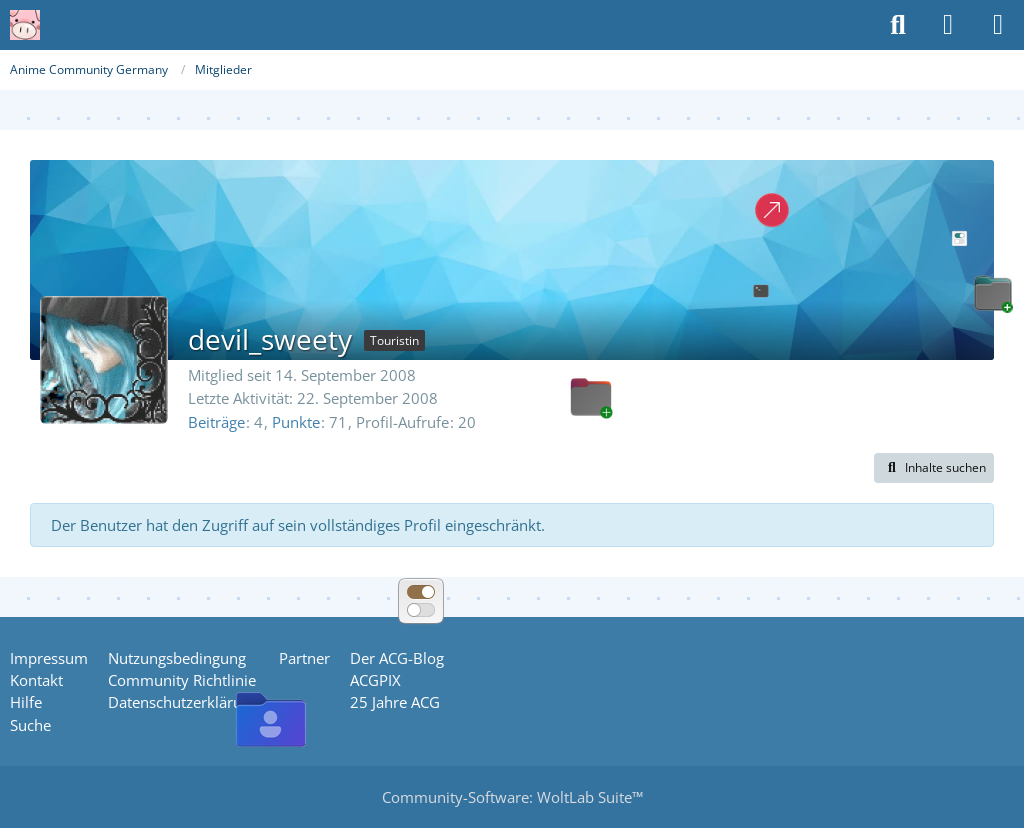  I want to click on open system tweaks or settings customization, so click(959, 238).